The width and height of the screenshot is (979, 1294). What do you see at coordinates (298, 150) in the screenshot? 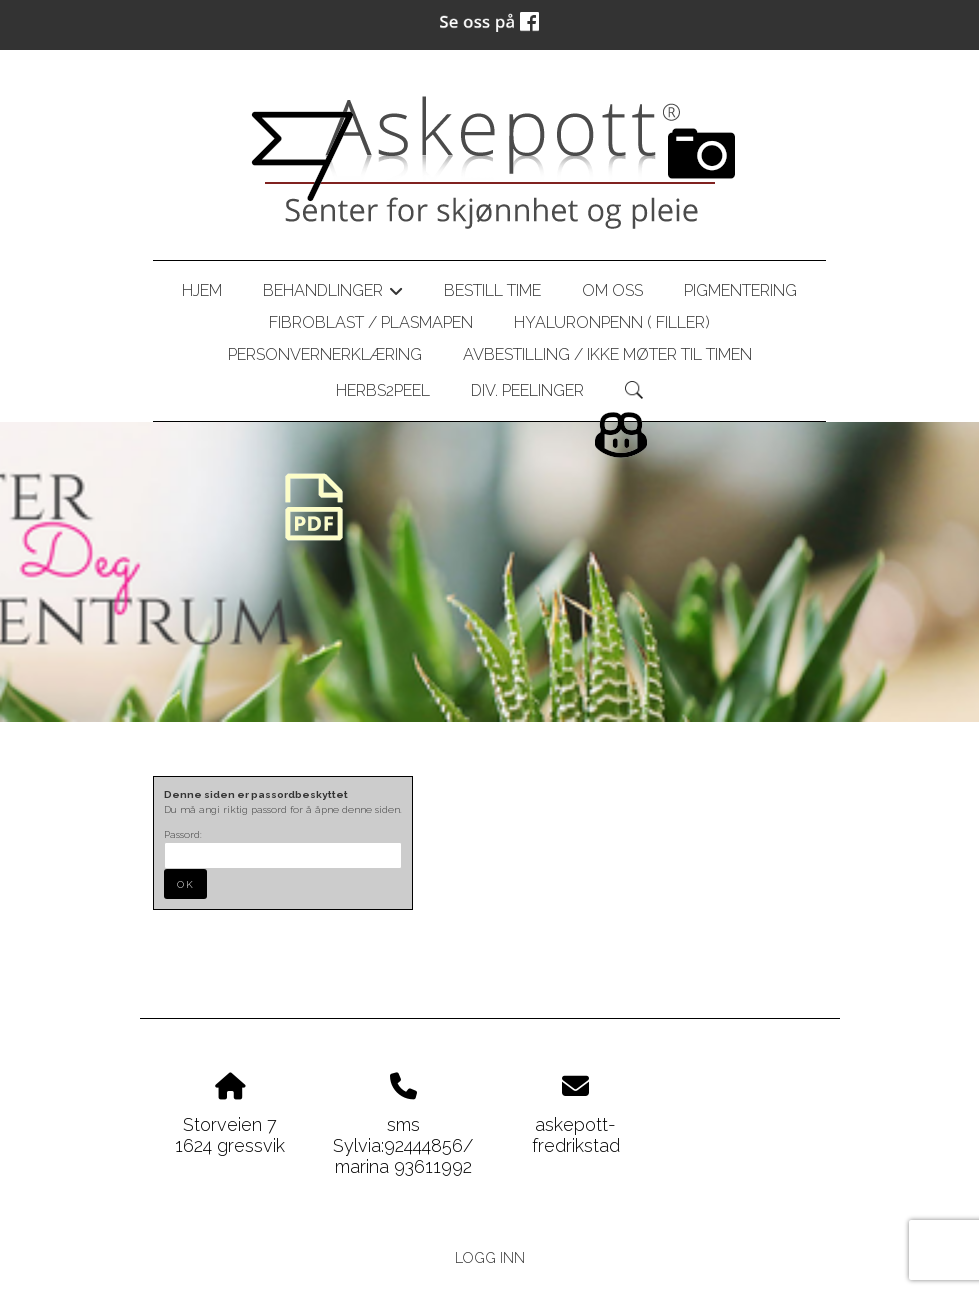
I see `flag or bookmark an item` at bounding box center [298, 150].